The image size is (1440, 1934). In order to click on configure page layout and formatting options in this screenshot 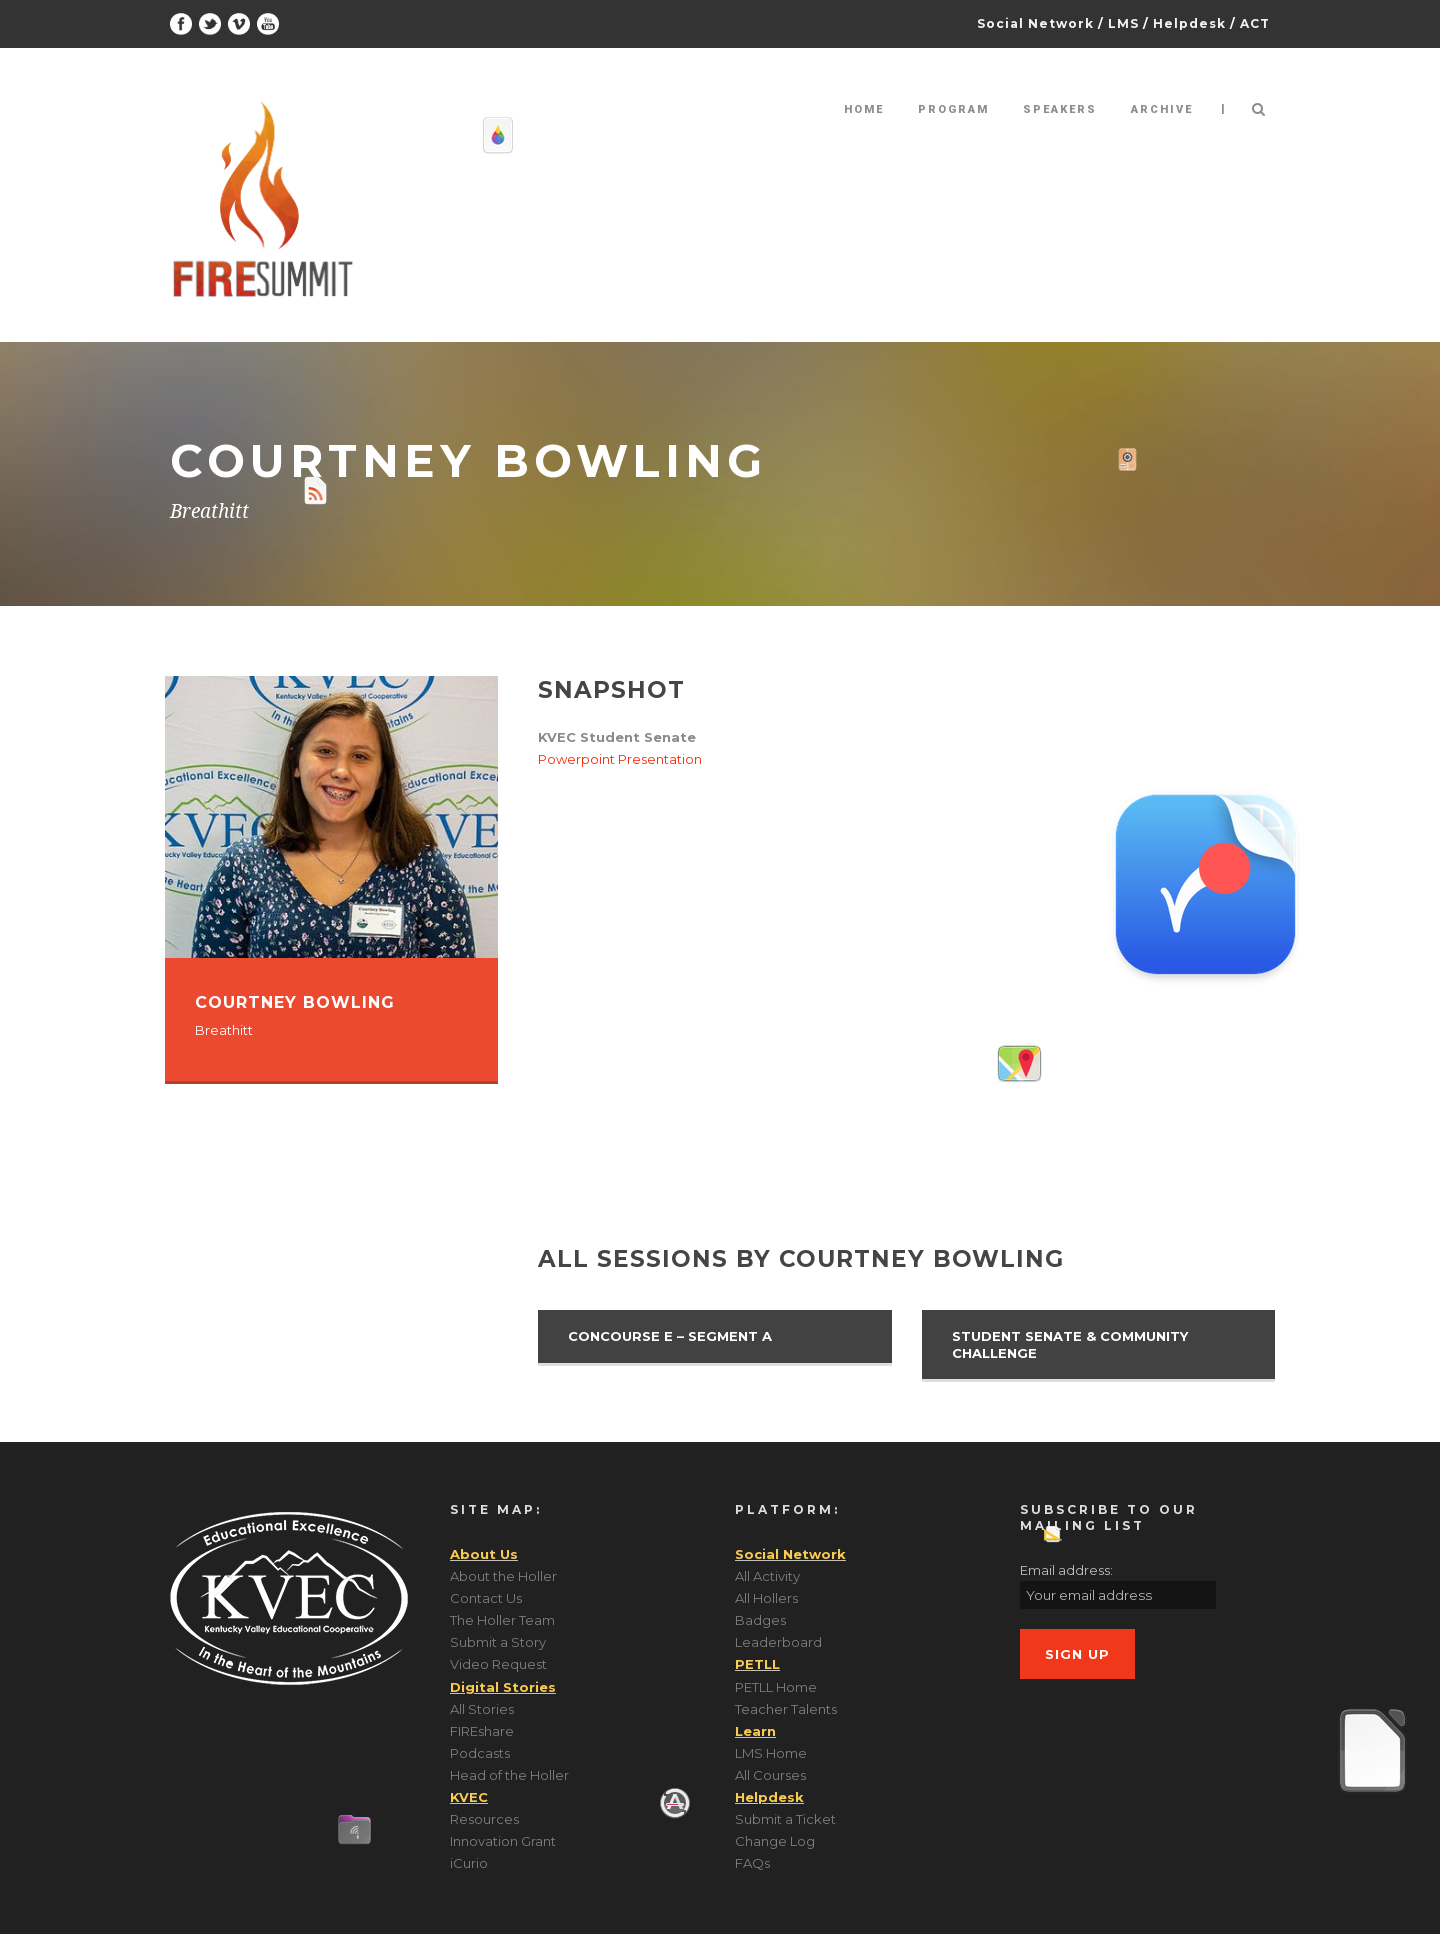, I will do `click(1053, 1534)`.